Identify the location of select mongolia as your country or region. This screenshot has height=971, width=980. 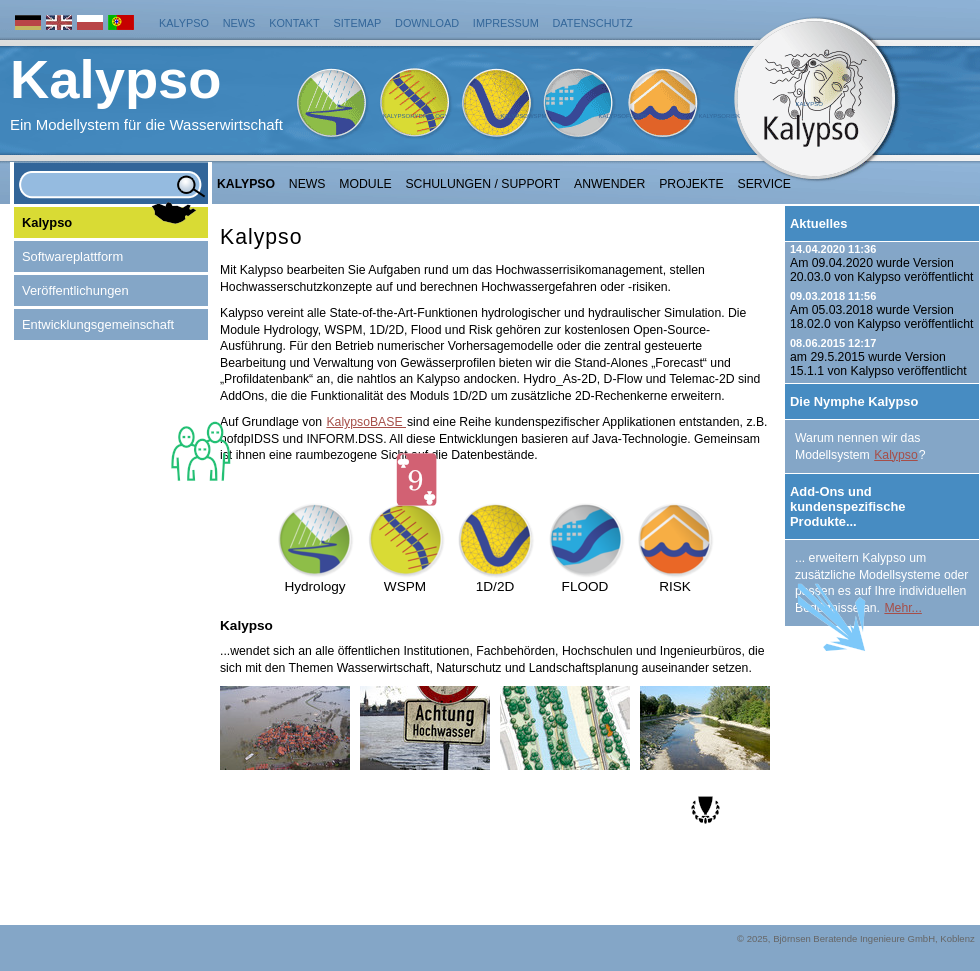
(174, 213).